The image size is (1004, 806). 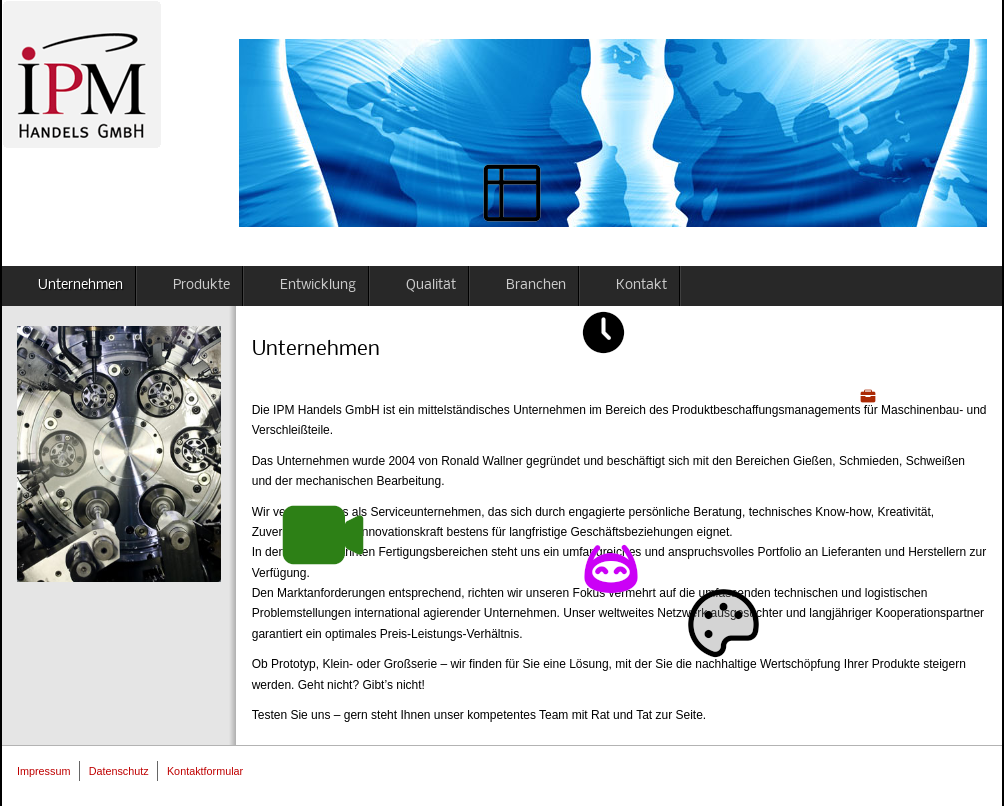 I want to click on customize theme or color settings, so click(x=723, y=624).